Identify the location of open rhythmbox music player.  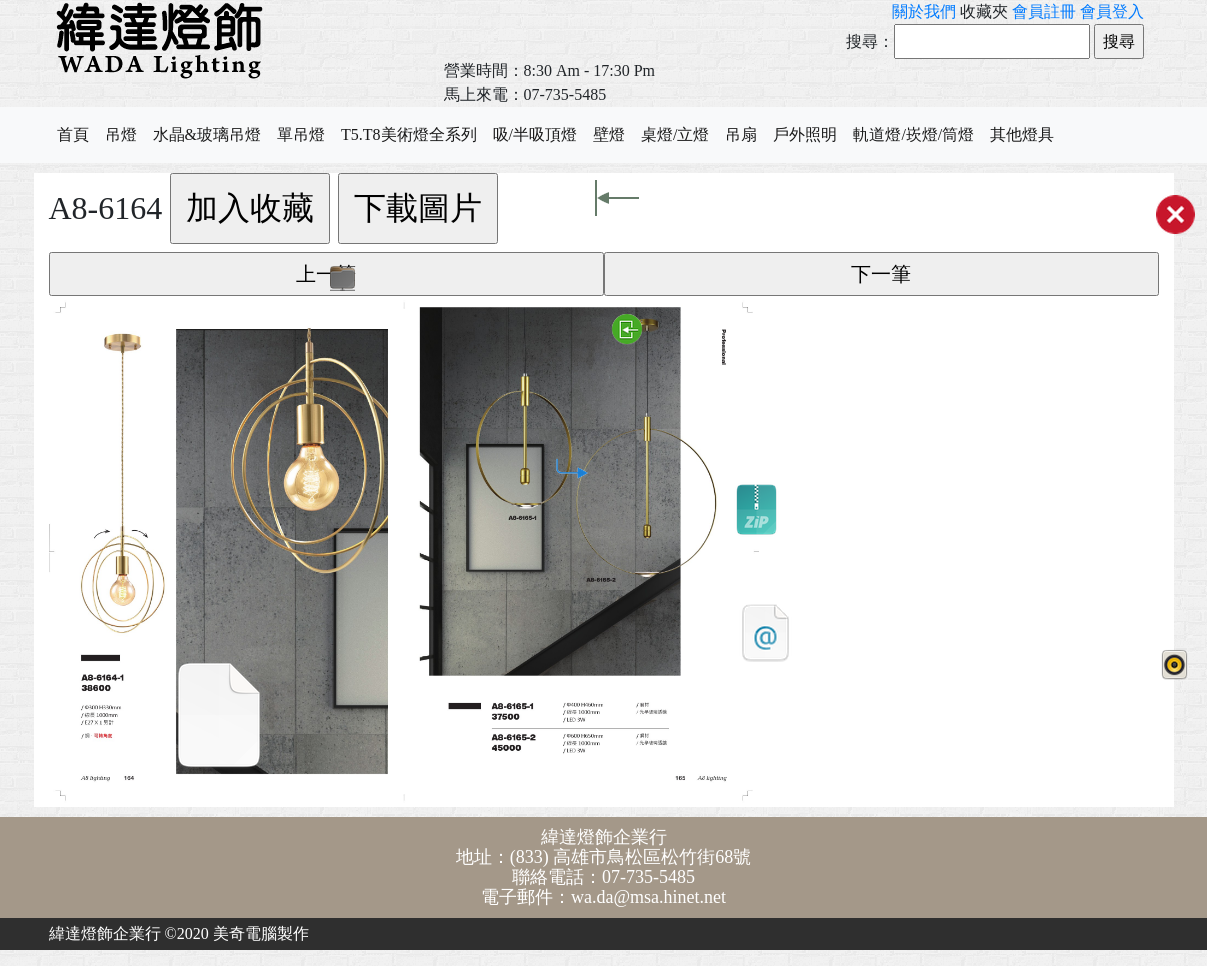
(1174, 664).